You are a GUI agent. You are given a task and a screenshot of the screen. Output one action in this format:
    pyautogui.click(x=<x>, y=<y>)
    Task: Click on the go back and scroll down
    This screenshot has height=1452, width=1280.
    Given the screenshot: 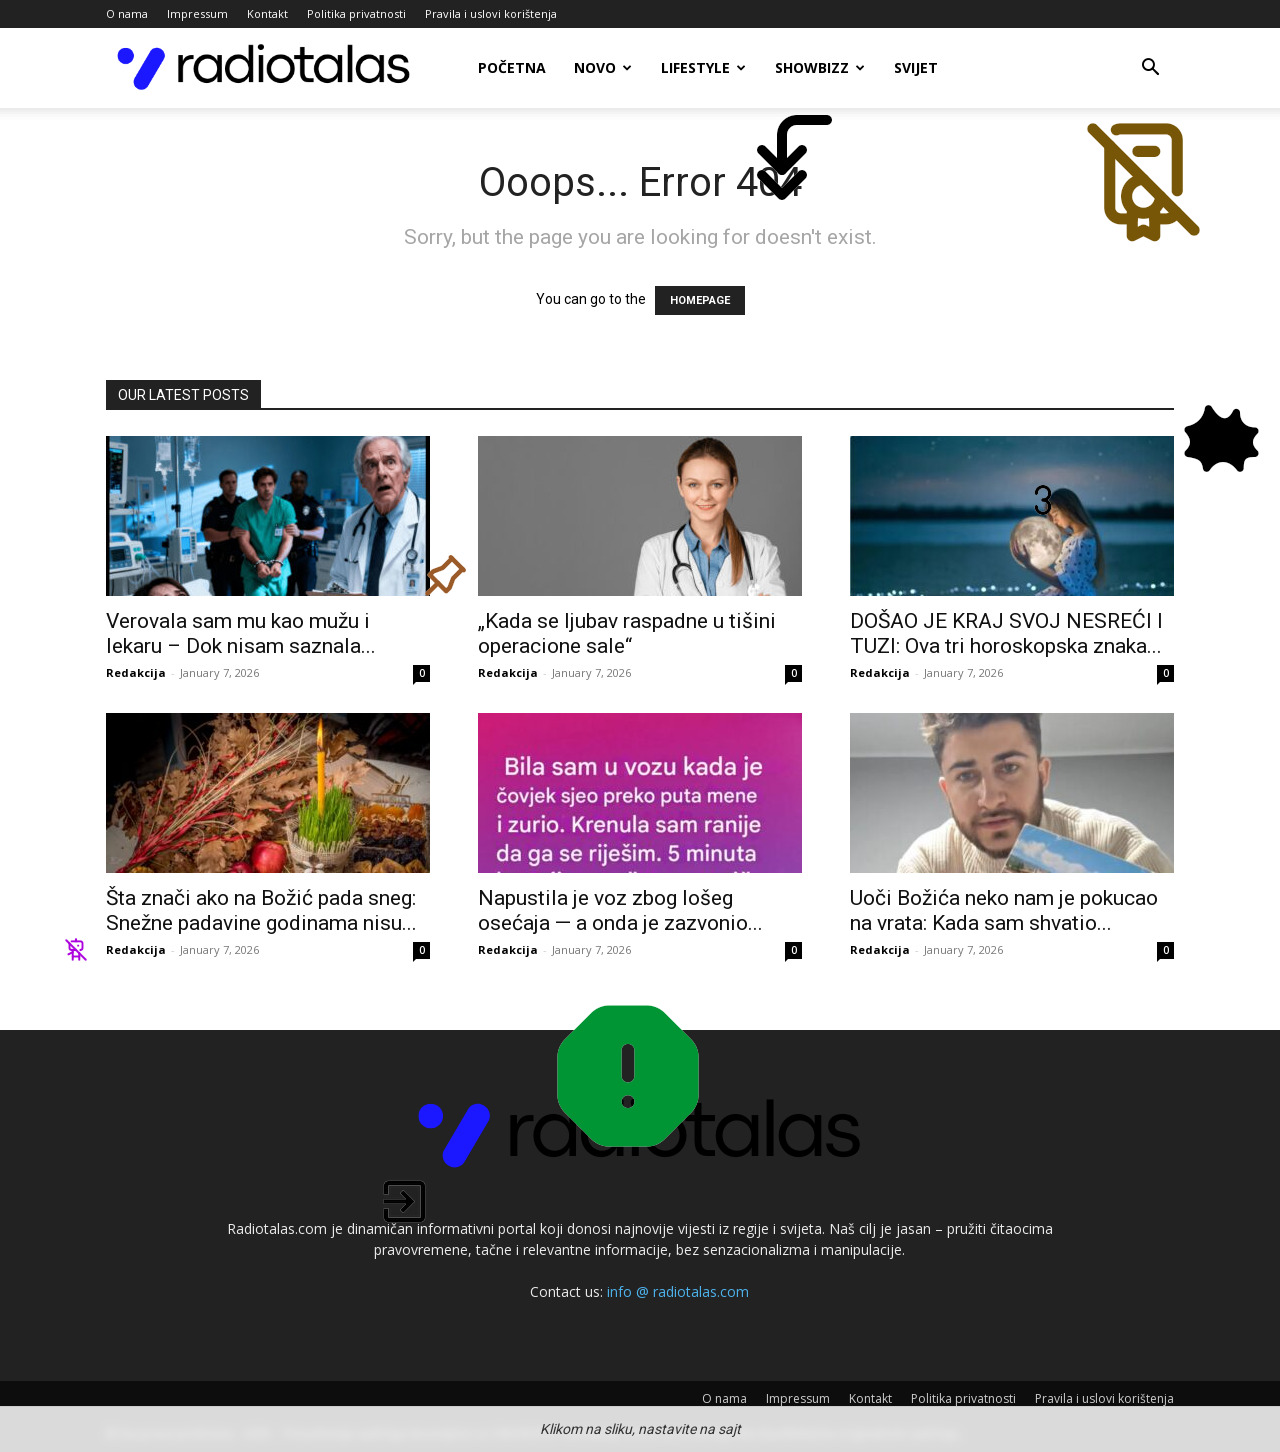 What is the action you would take?
    pyautogui.click(x=797, y=160)
    